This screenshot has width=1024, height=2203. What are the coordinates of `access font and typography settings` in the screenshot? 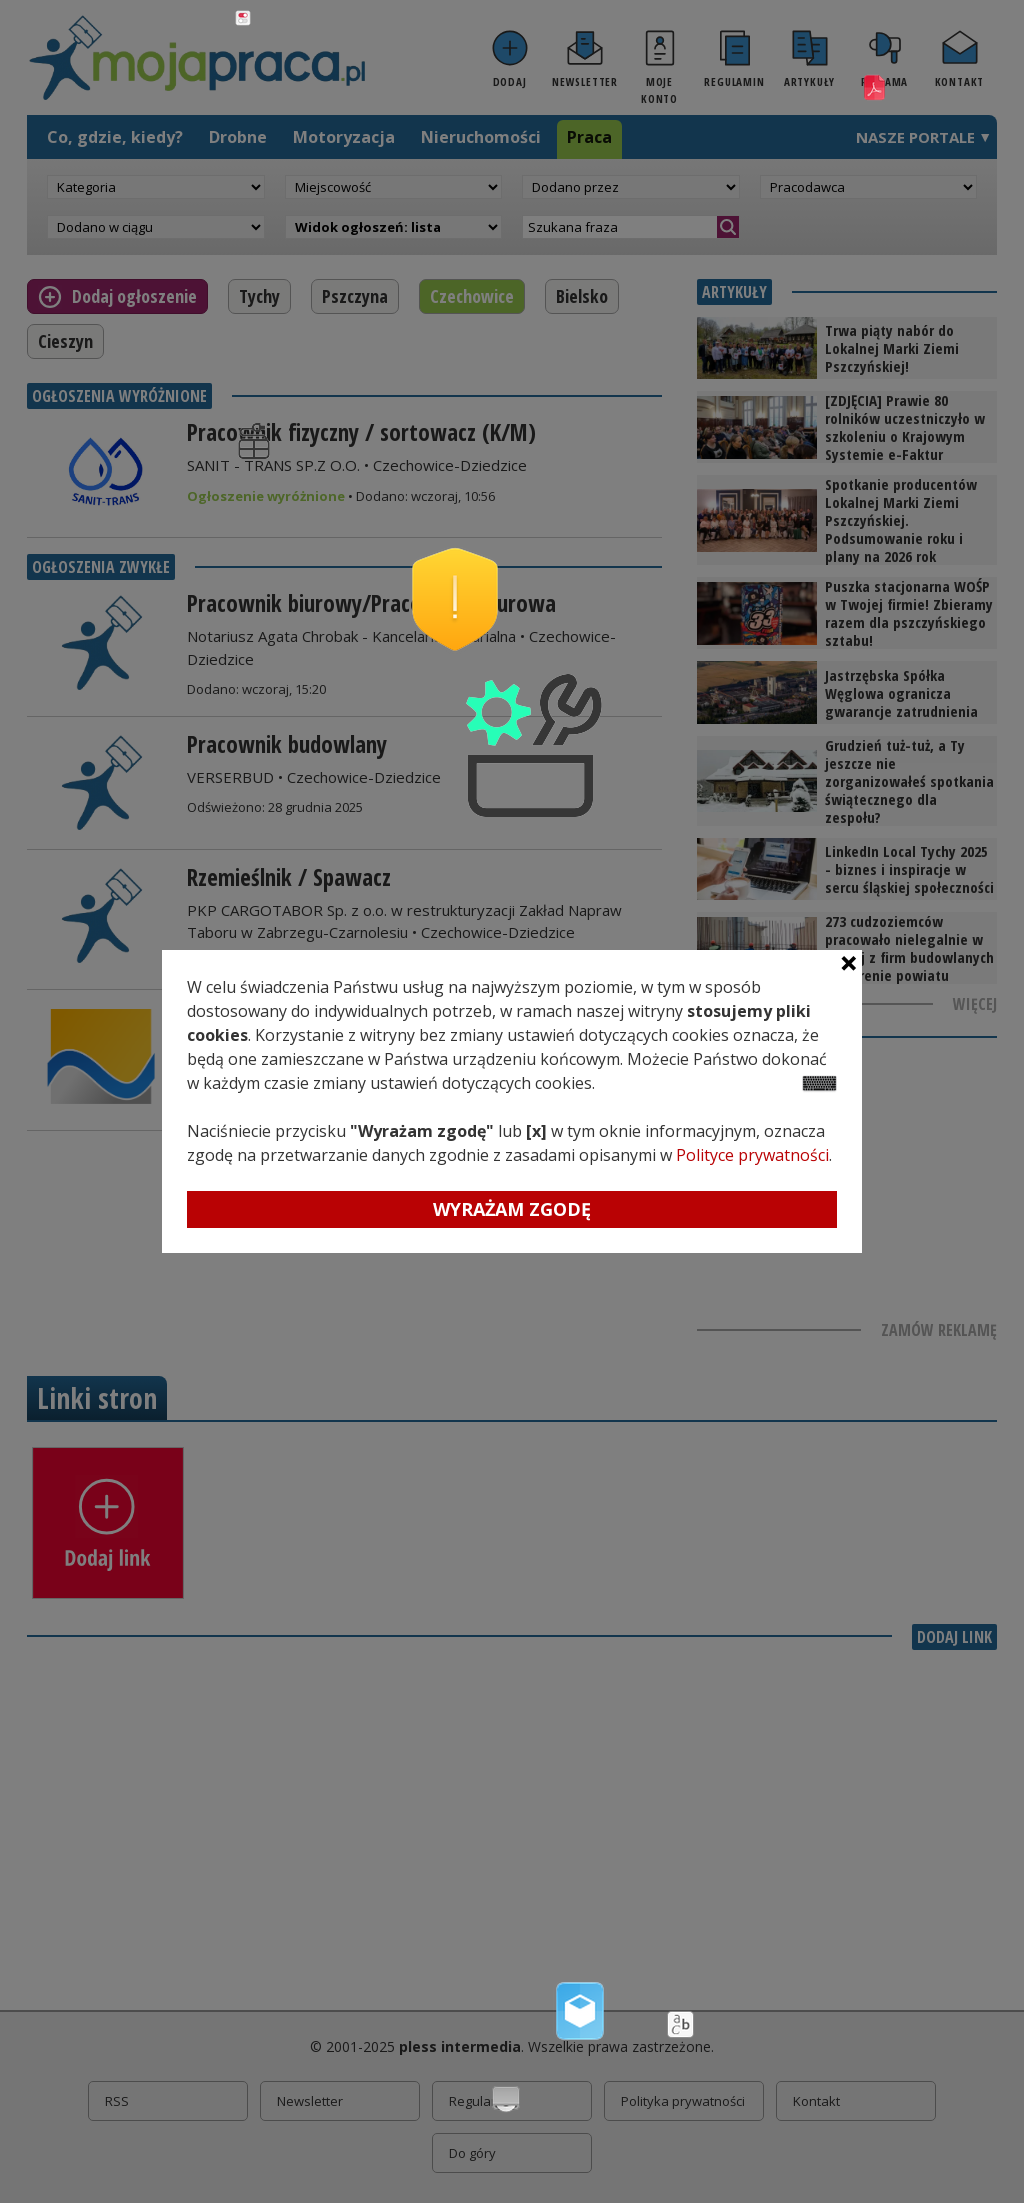 It's located at (680, 2024).